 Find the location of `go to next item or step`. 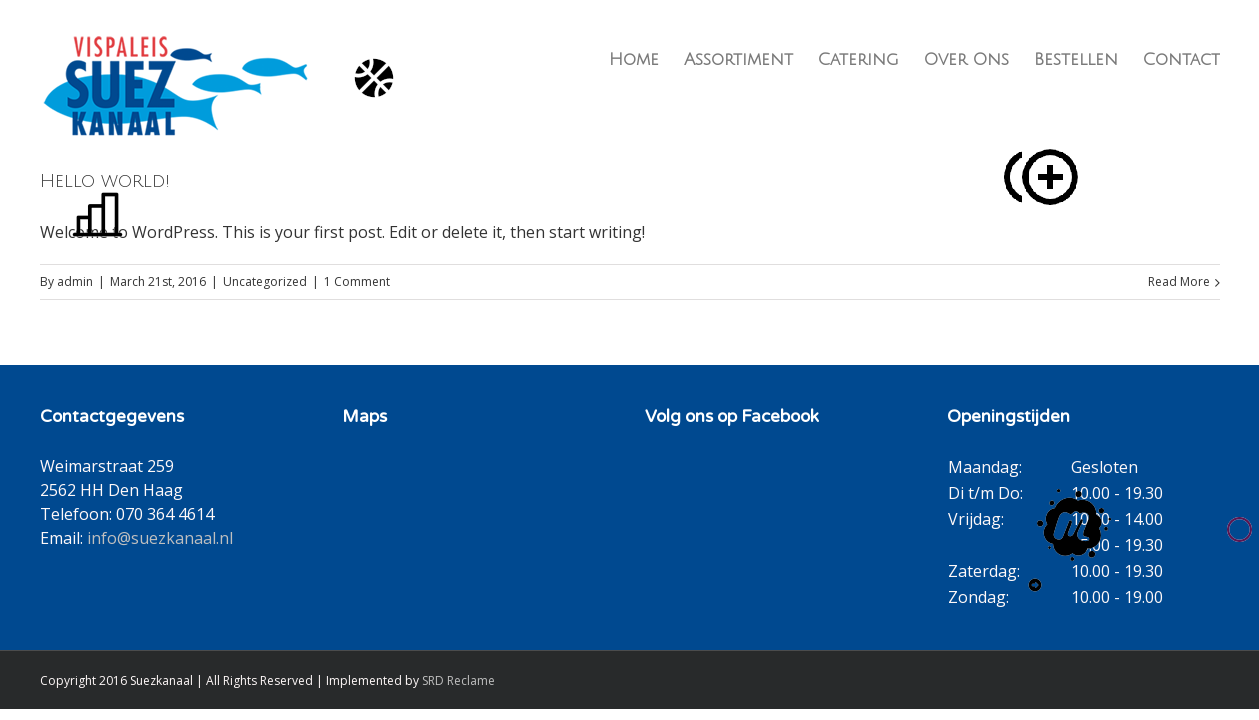

go to next item or step is located at coordinates (1035, 585).